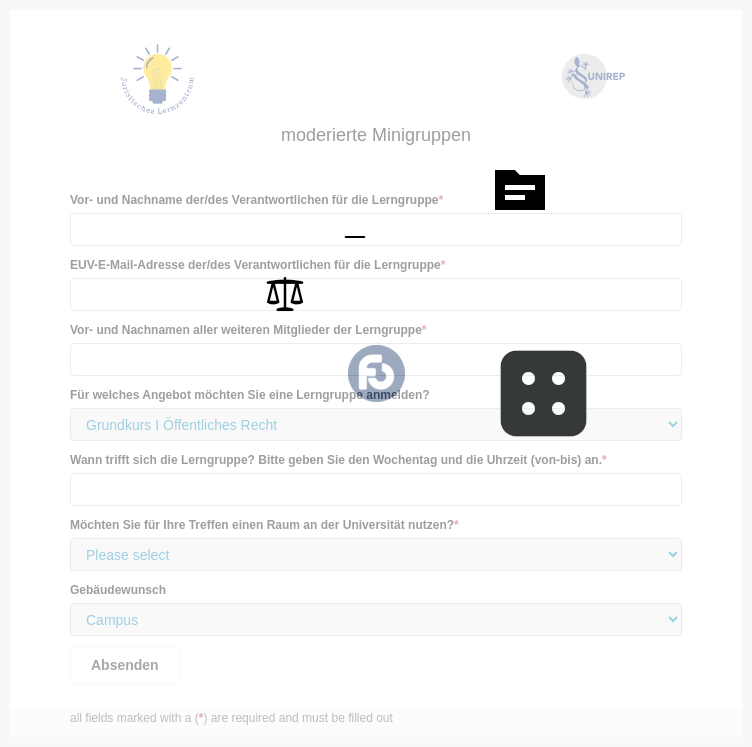  What do you see at coordinates (285, 294) in the screenshot?
I see `access legal or compliance settings` at bounding box center [285, 294].